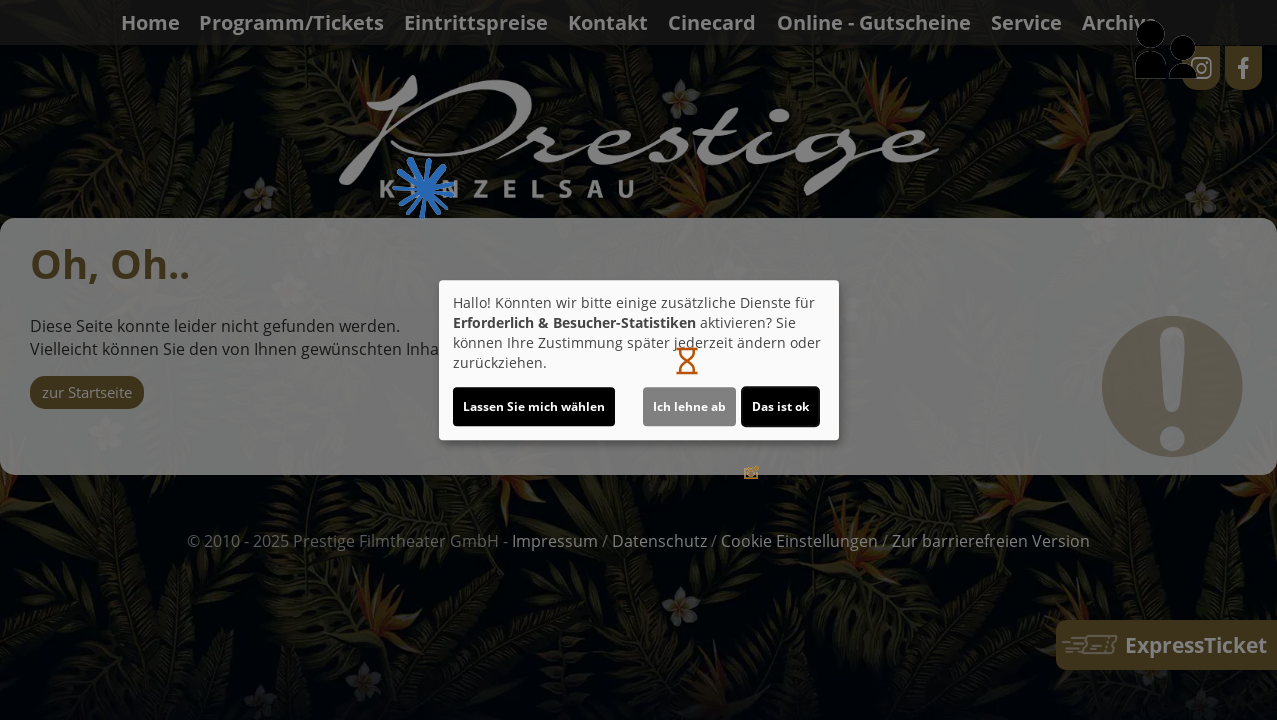 Image resolution: width=1277 pixels, height=720 pixels. What do you see at coordinates (423, 188) in the screenshot?
I see `open the Claude AI assistant app` at bounding box center [423, 188].